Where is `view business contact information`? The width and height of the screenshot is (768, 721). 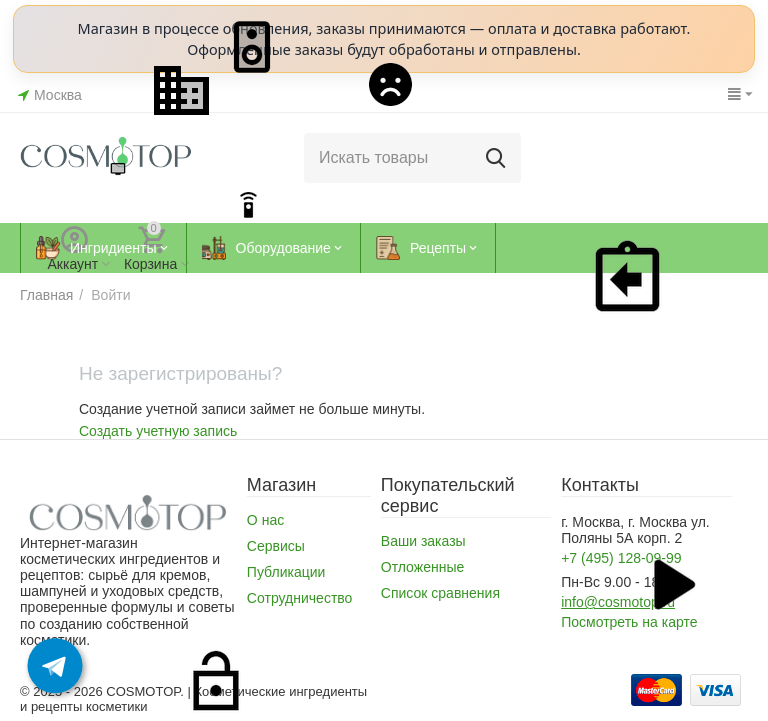
view business contact information is located at coordinates (181, 90).